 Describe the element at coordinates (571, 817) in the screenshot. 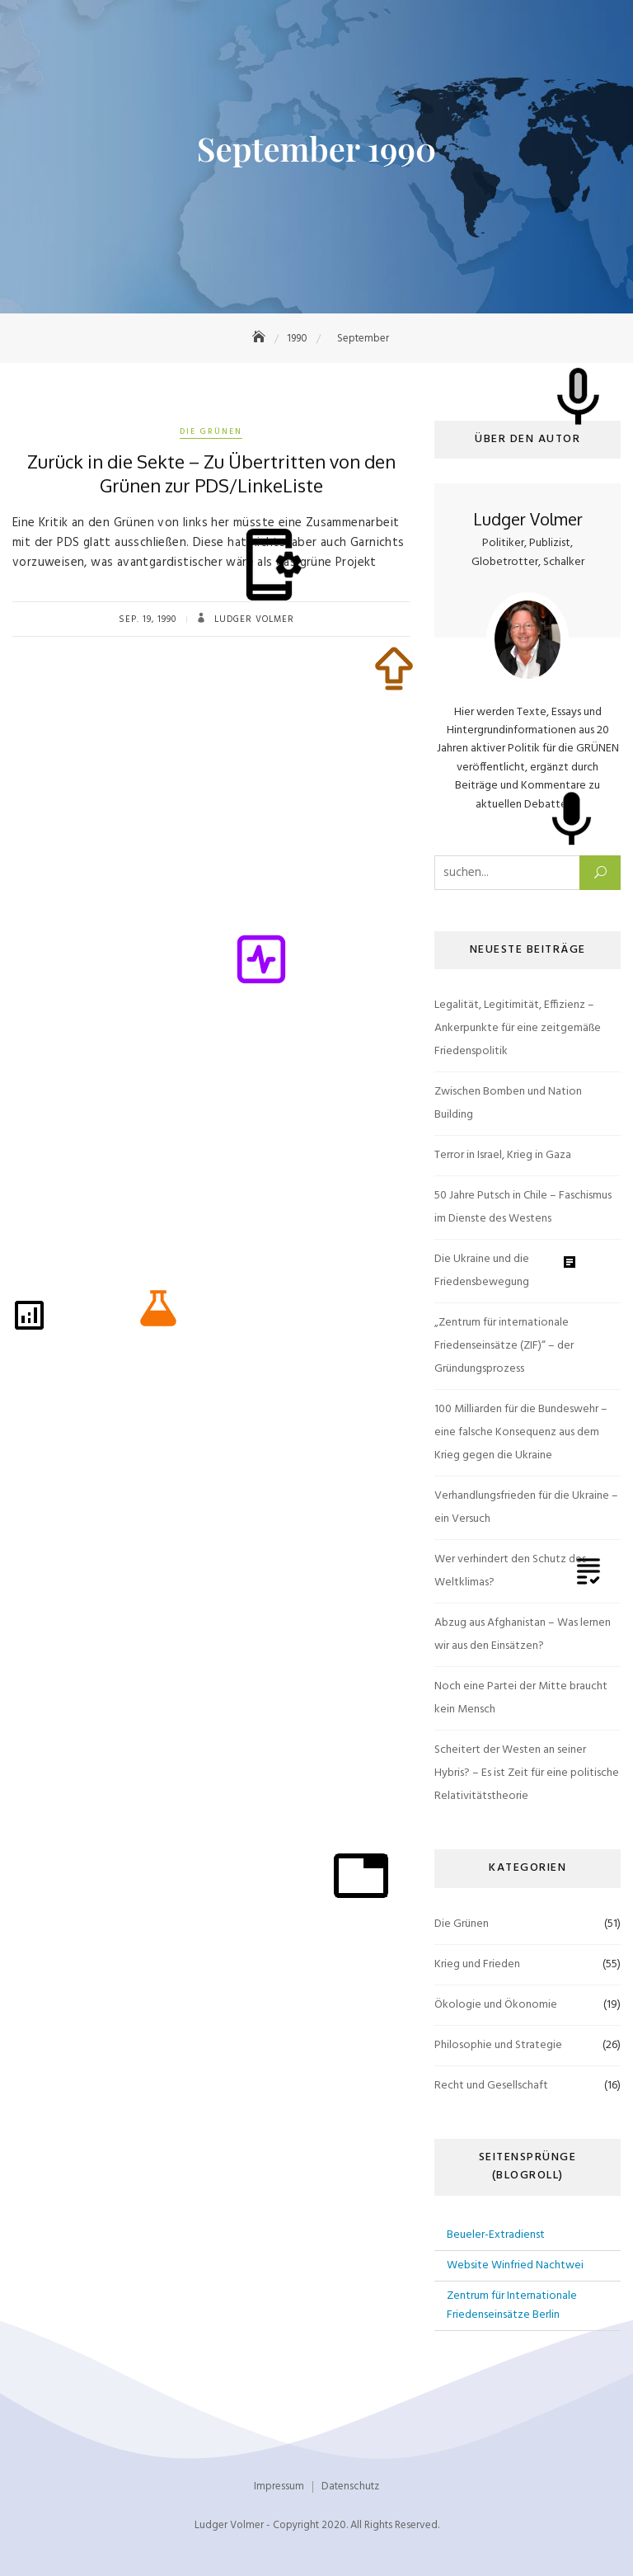

I see `tap to use voice input` at that location.